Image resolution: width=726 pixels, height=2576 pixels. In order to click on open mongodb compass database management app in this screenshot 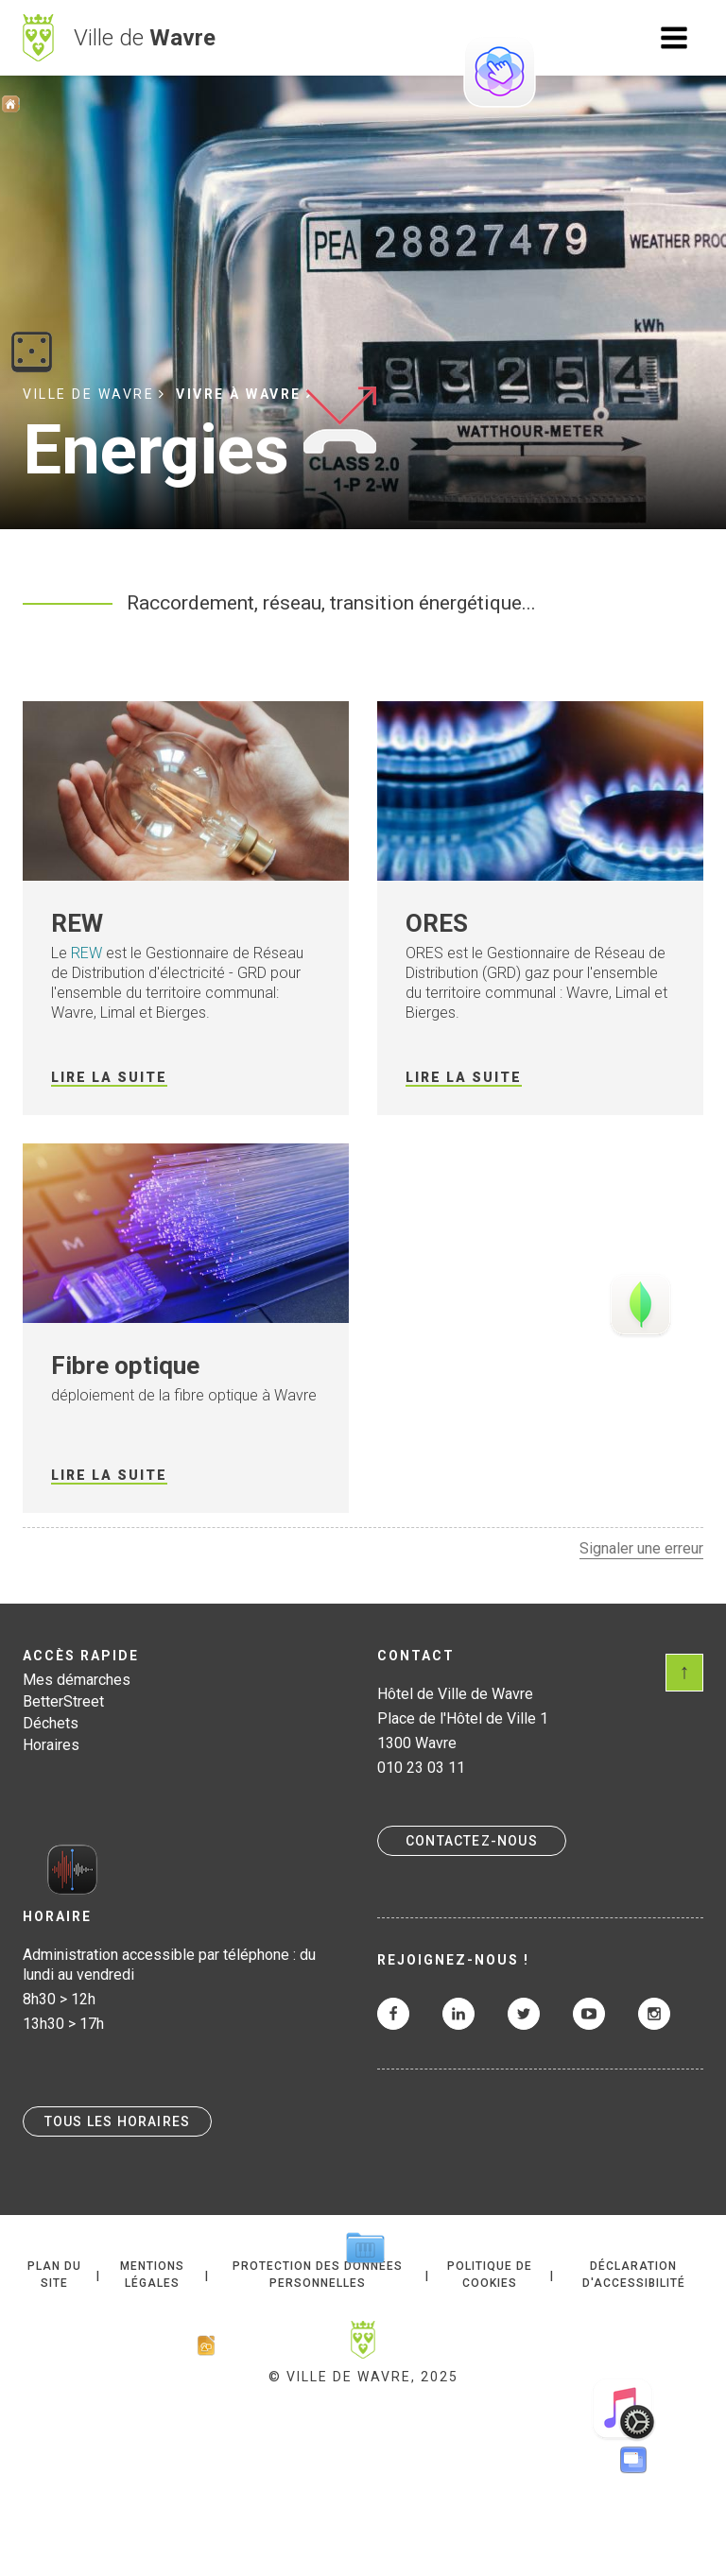, I will do `click(640, 1304)`.